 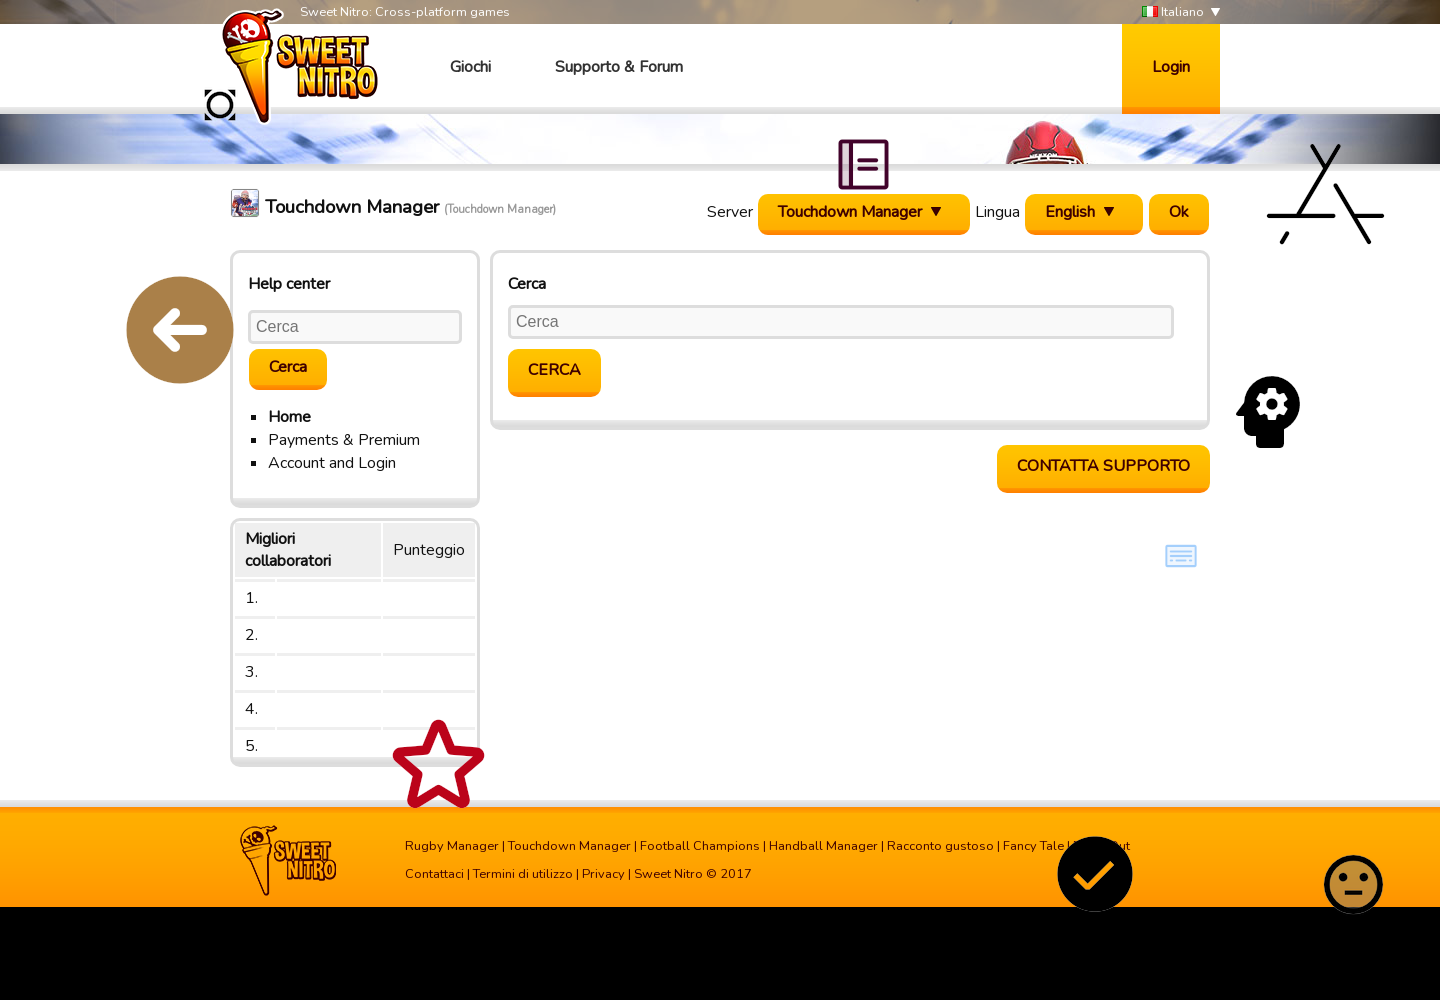 What do you see at coordinates (220, 105) in the screenshot?
I see `expand content to fill available space` at bounding box center [220, 105].